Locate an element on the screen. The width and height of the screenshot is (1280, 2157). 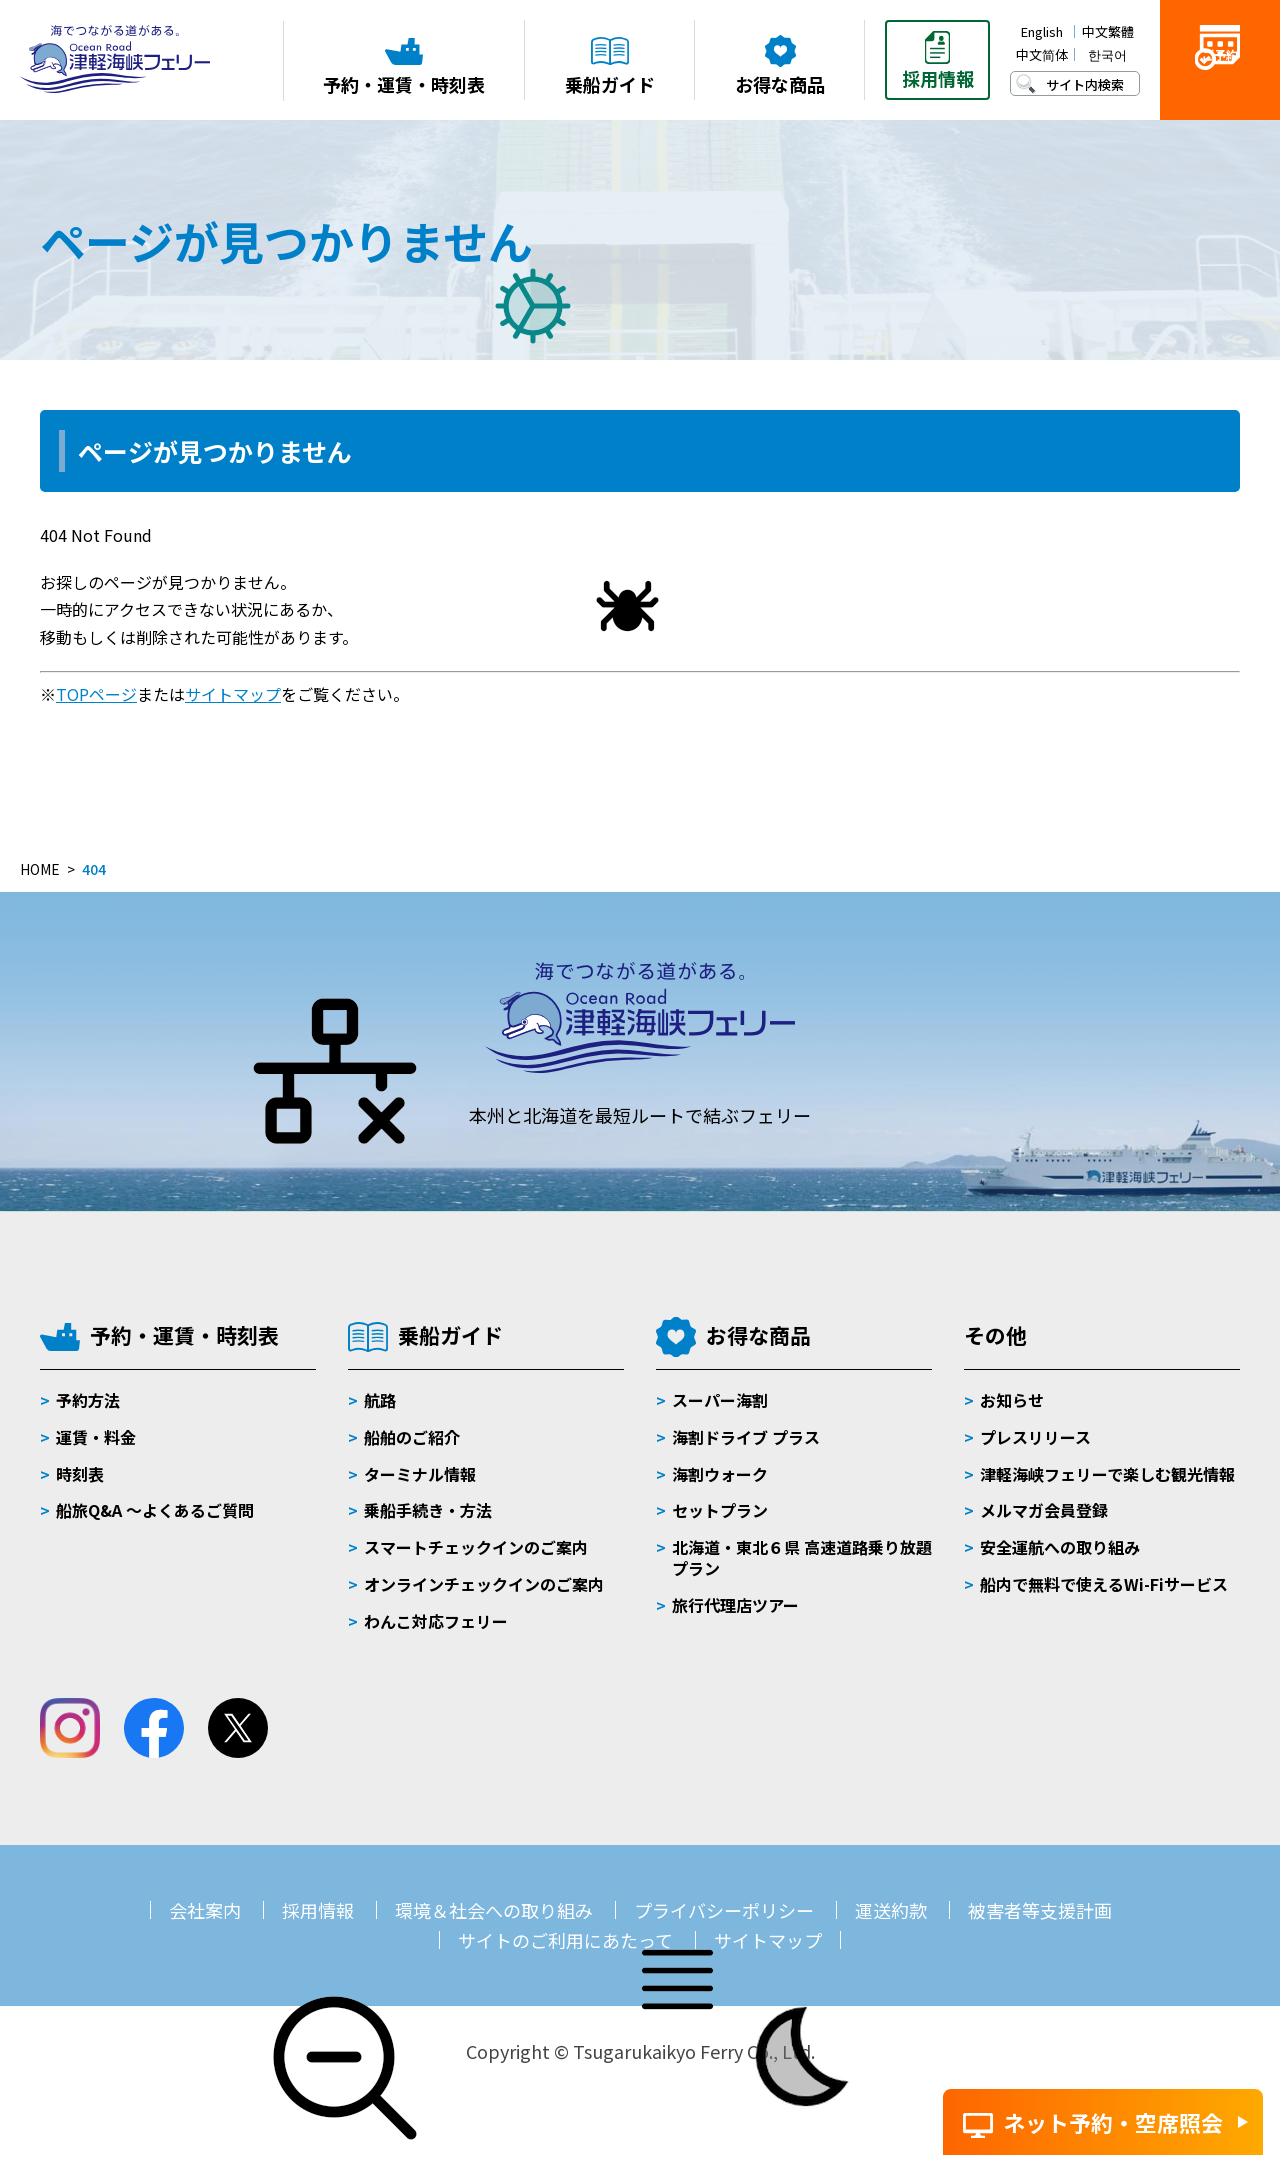
open navigation menu is located at coordinates (677, 1979).